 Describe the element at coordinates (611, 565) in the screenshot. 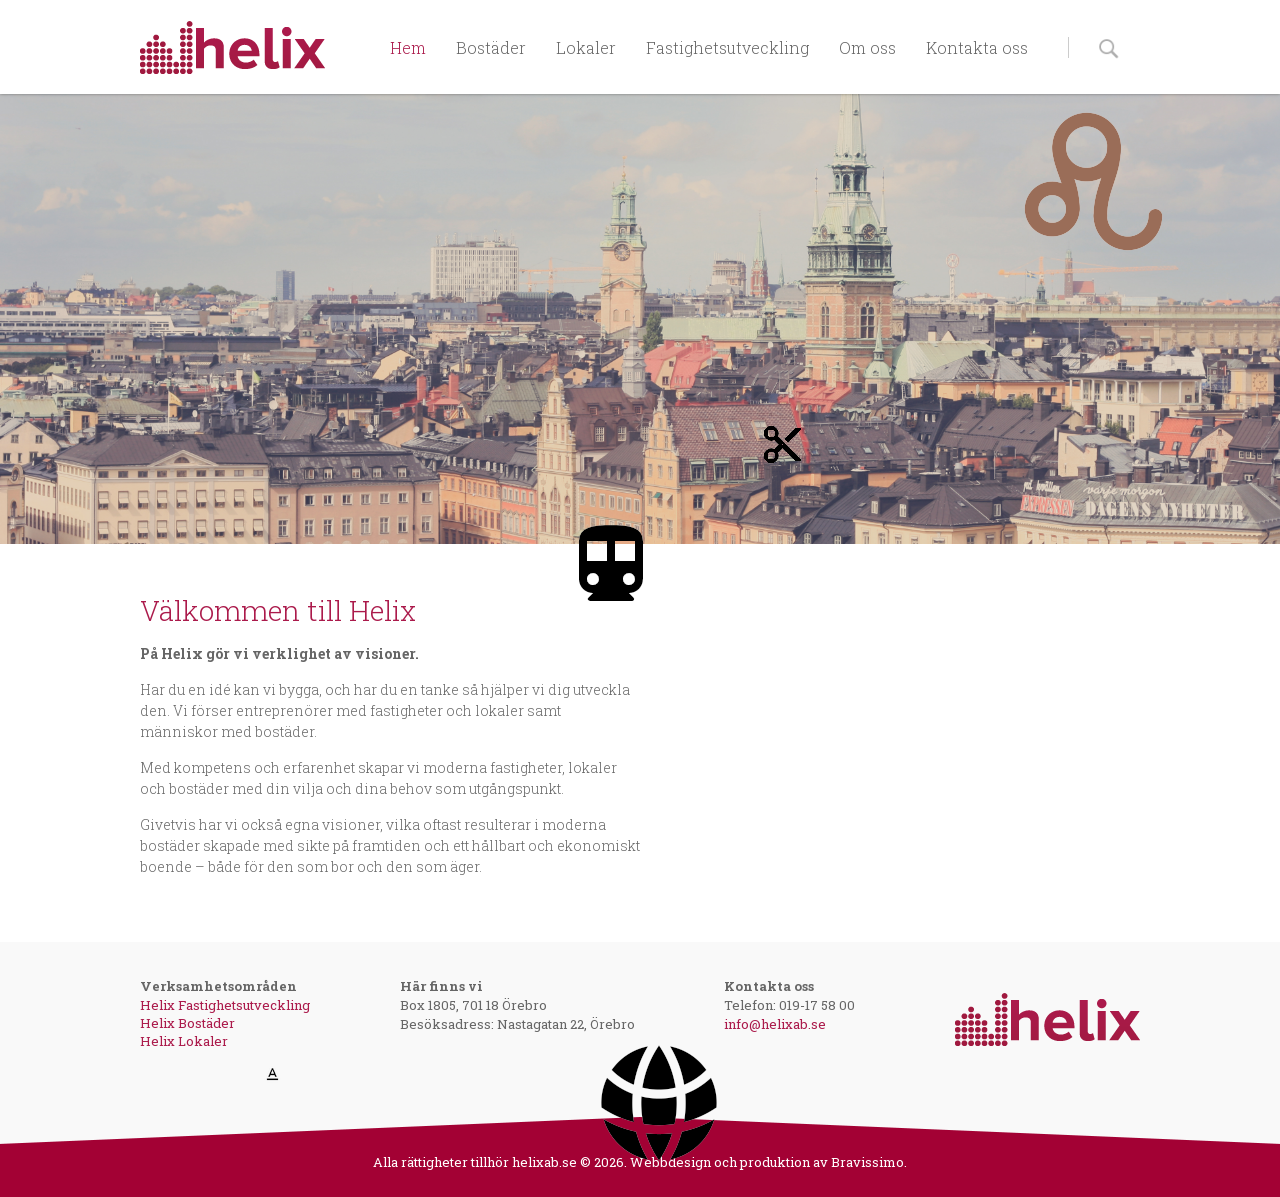

I see `get subway or metro directions` at that location.